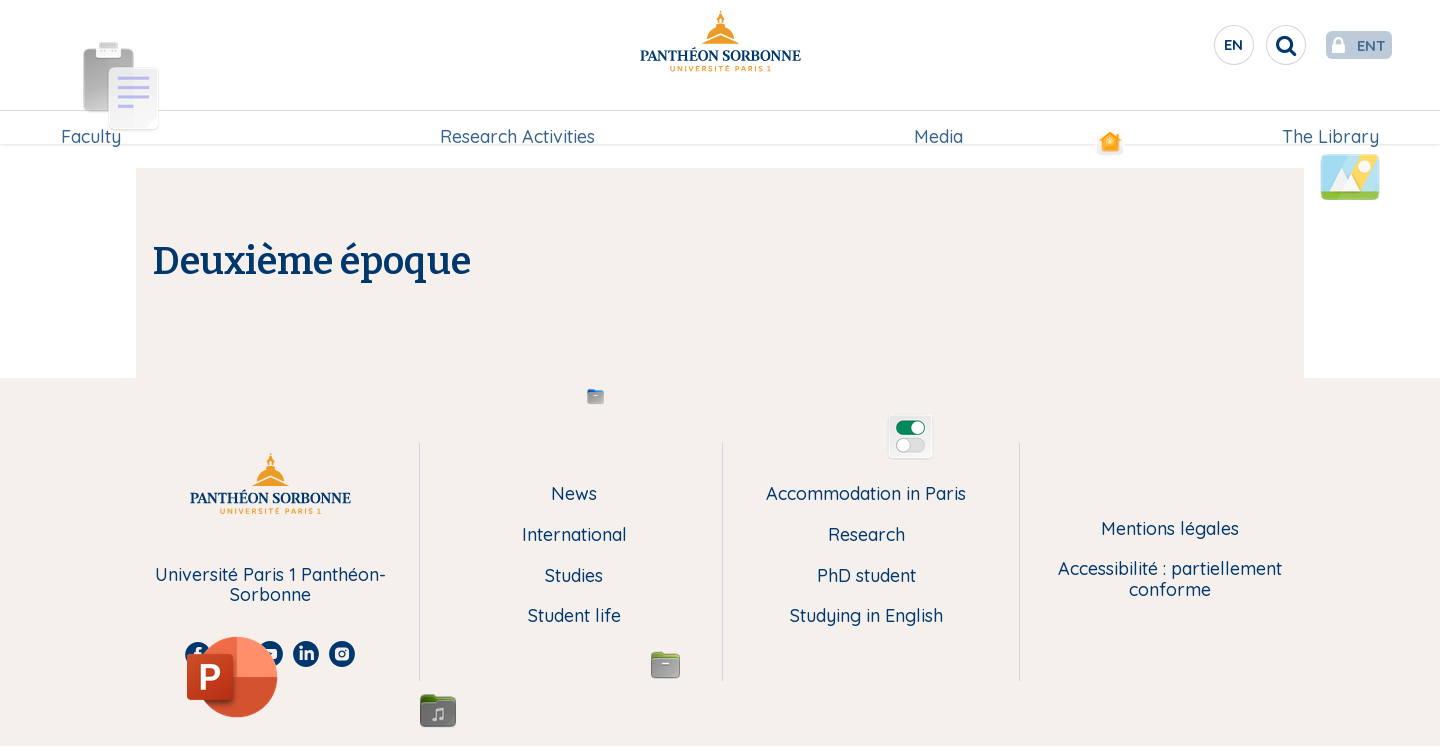 The image size is (1440, 747). Describe the element at coordinates (121, 86) in the screenshot. I see `paste content from clipboard` at that location.